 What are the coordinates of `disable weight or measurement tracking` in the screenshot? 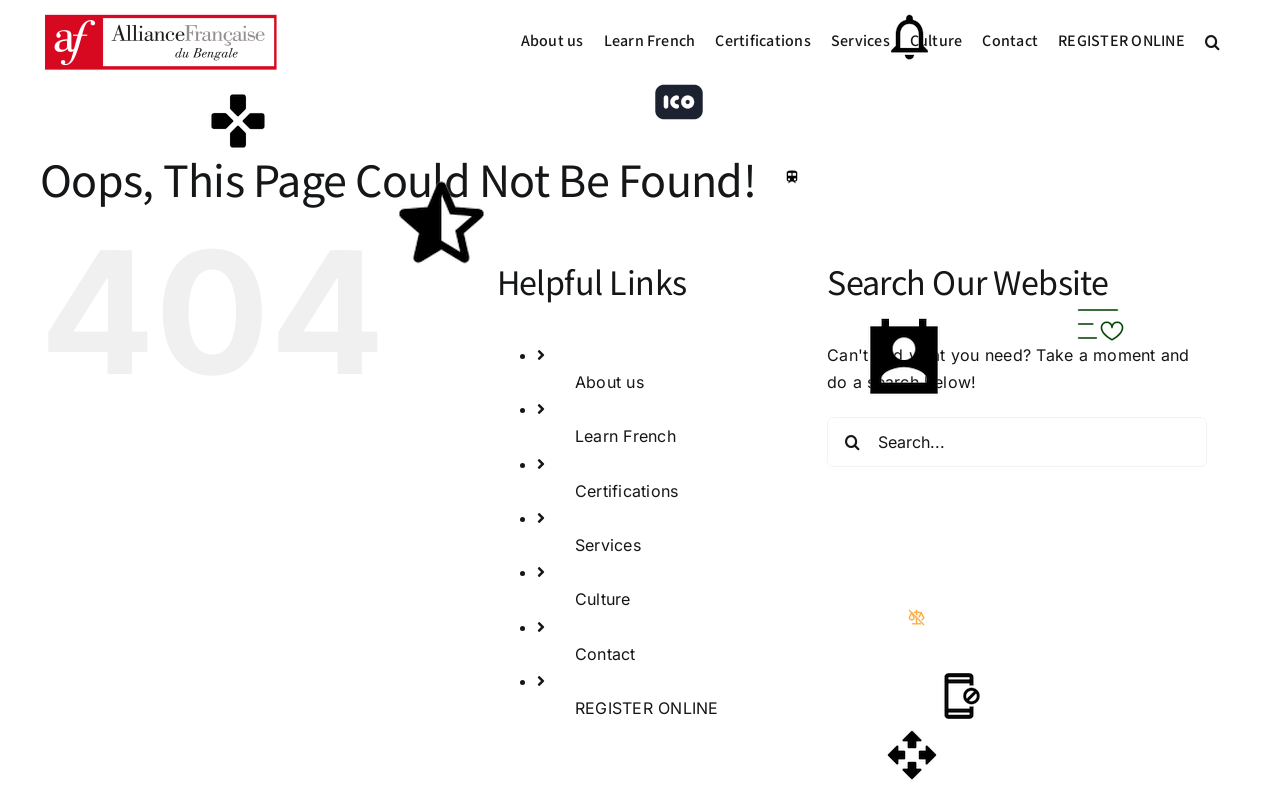 It's located at (916, 617).